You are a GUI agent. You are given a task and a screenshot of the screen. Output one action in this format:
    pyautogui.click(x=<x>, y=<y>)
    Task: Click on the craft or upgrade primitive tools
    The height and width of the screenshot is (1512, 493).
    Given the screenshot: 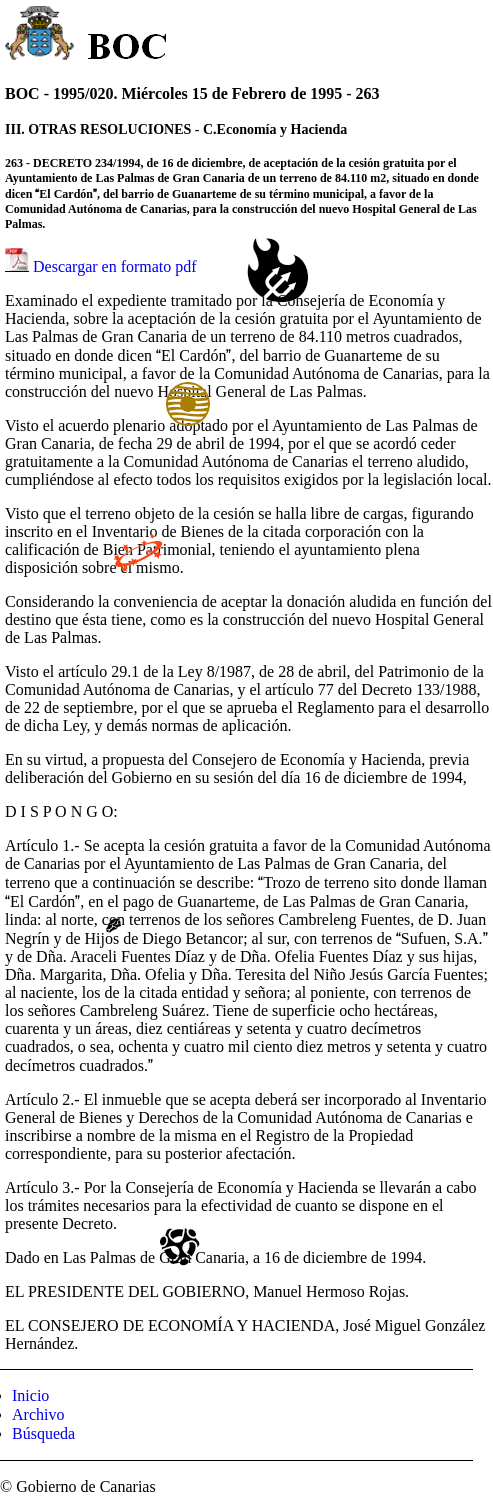 What is the action you would take?
    pyautogui.click(x=113, y=925)
    